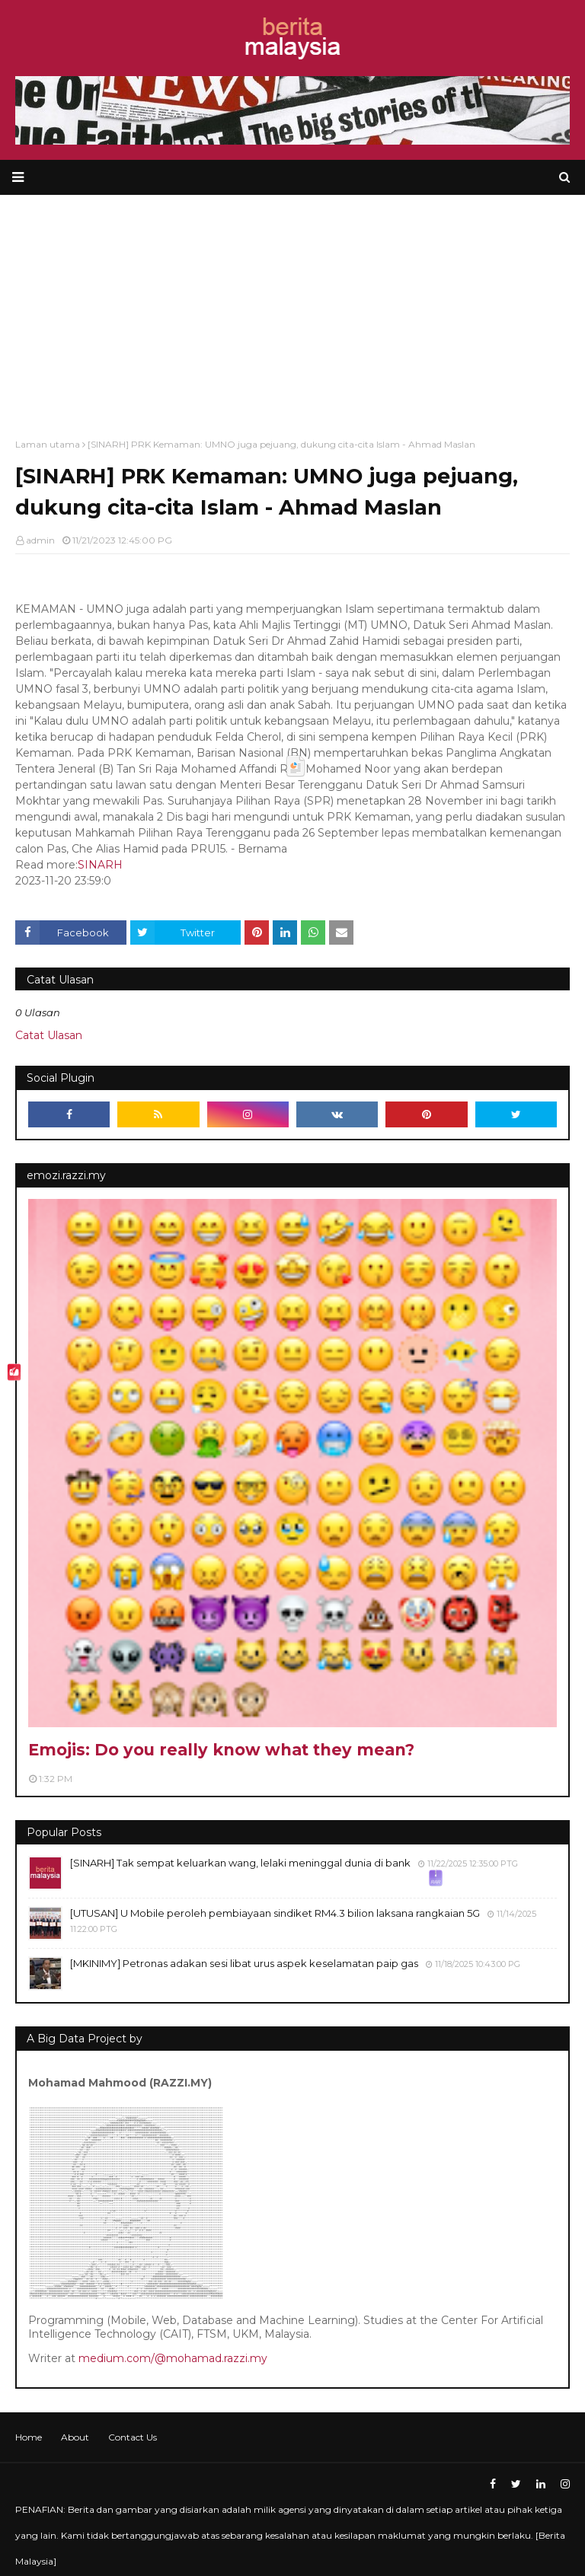  Describe the element at coordinates (14, 1372) in the screenshot. I see `an encapsulated postscript (.eps) file` at that location.